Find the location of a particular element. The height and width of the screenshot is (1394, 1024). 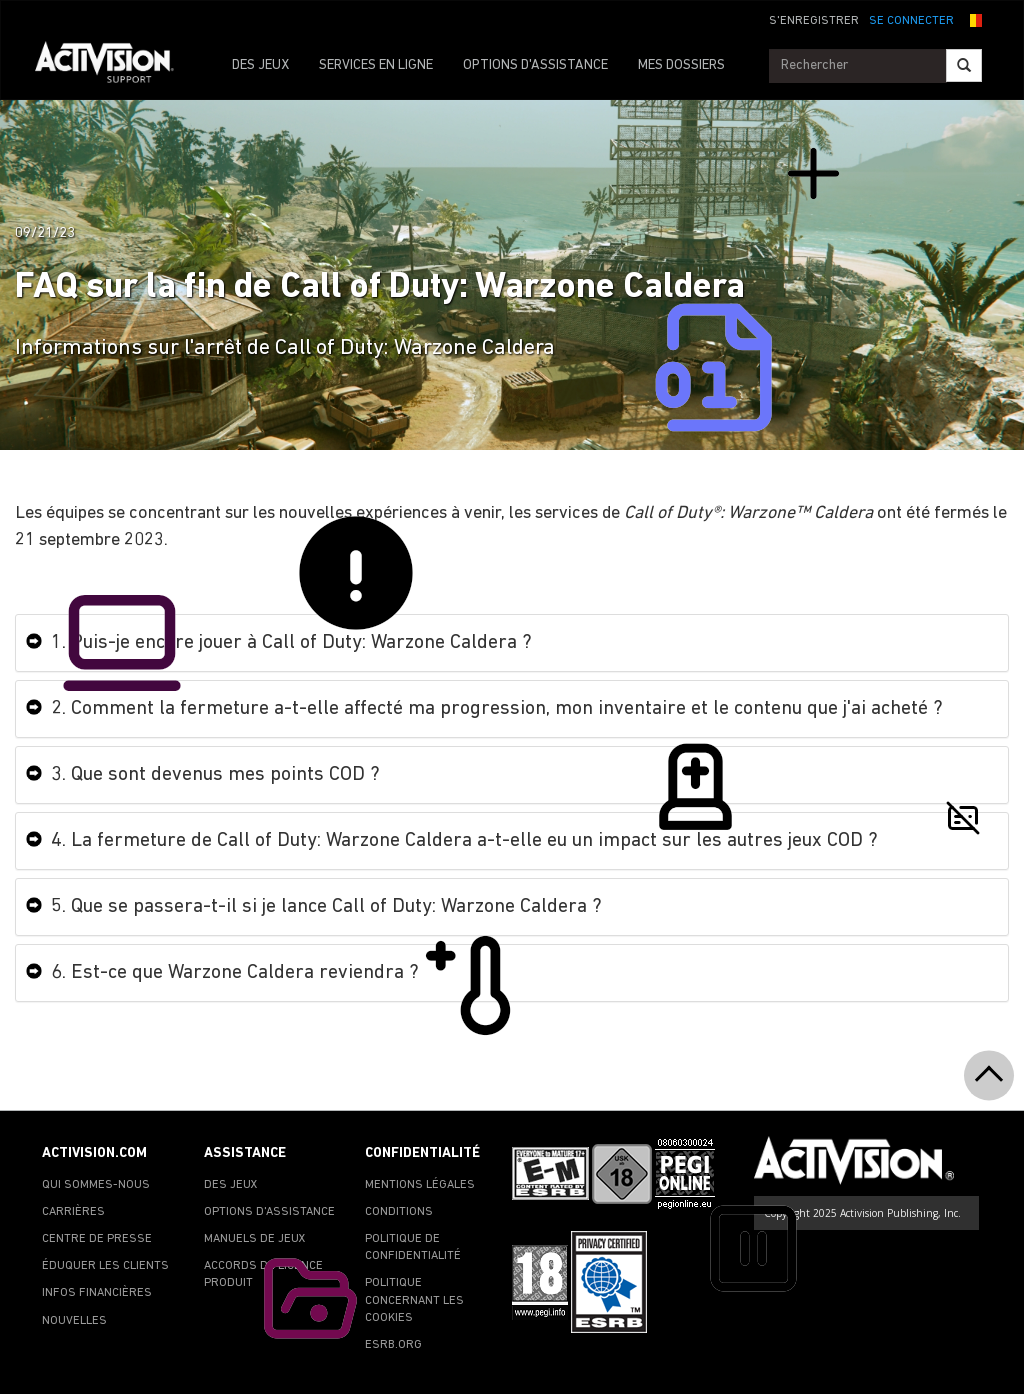

turn off closed captions is located at coordinates (963, 818).